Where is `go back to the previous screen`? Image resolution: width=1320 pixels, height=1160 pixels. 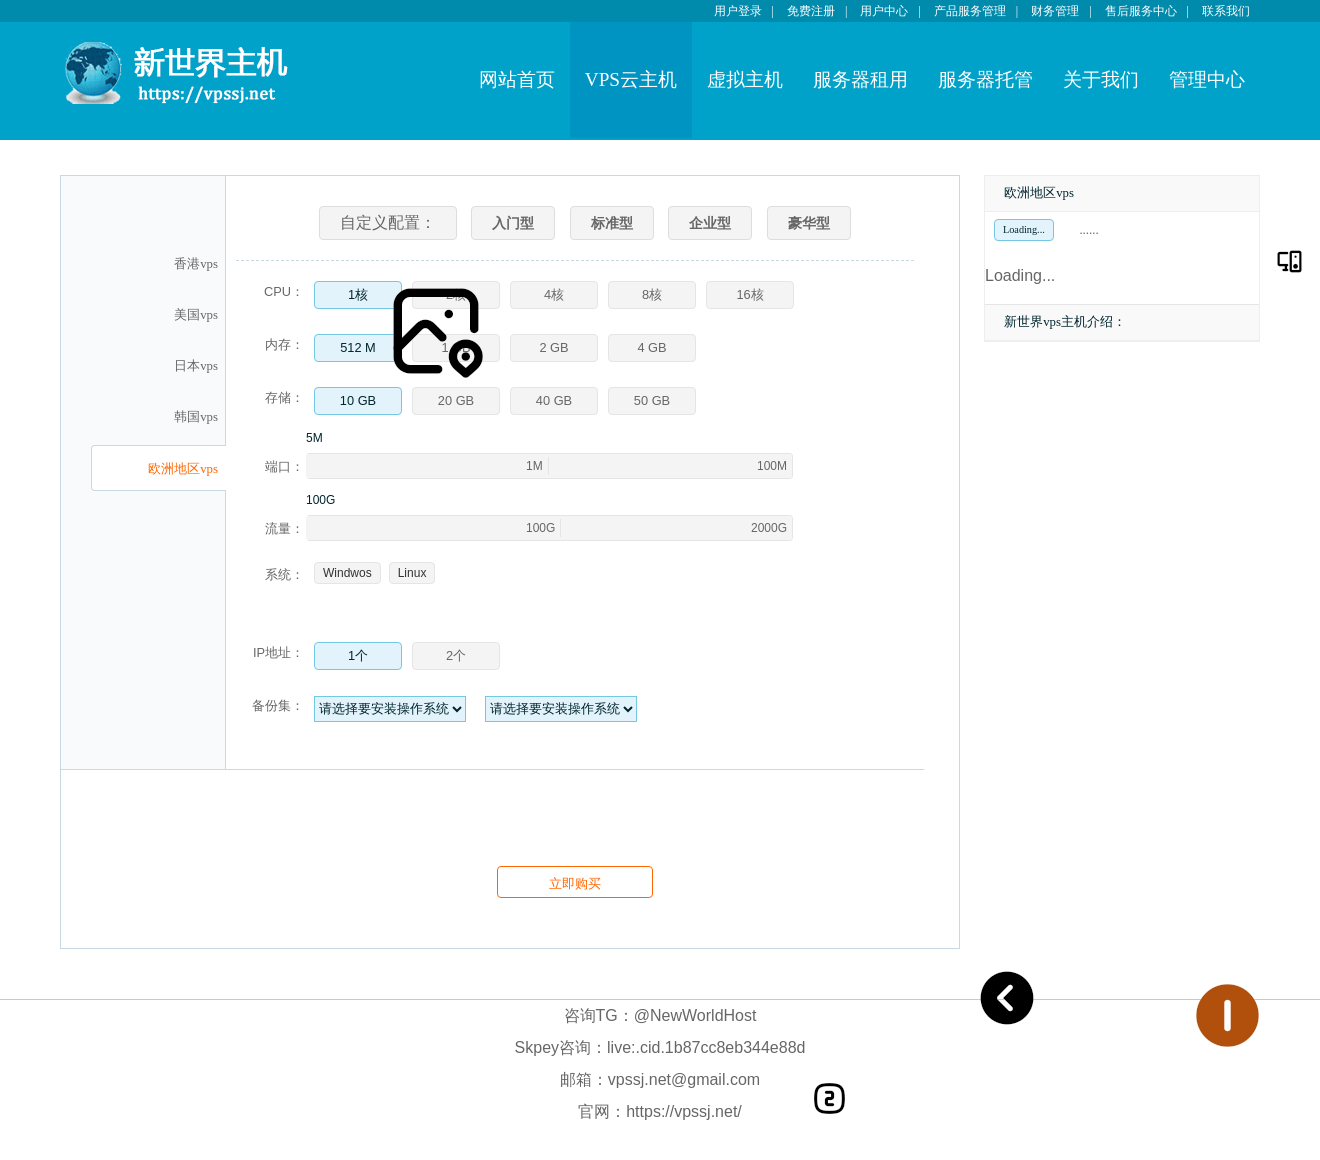 go back to the previous screen is located at coordinates (1007, 998).